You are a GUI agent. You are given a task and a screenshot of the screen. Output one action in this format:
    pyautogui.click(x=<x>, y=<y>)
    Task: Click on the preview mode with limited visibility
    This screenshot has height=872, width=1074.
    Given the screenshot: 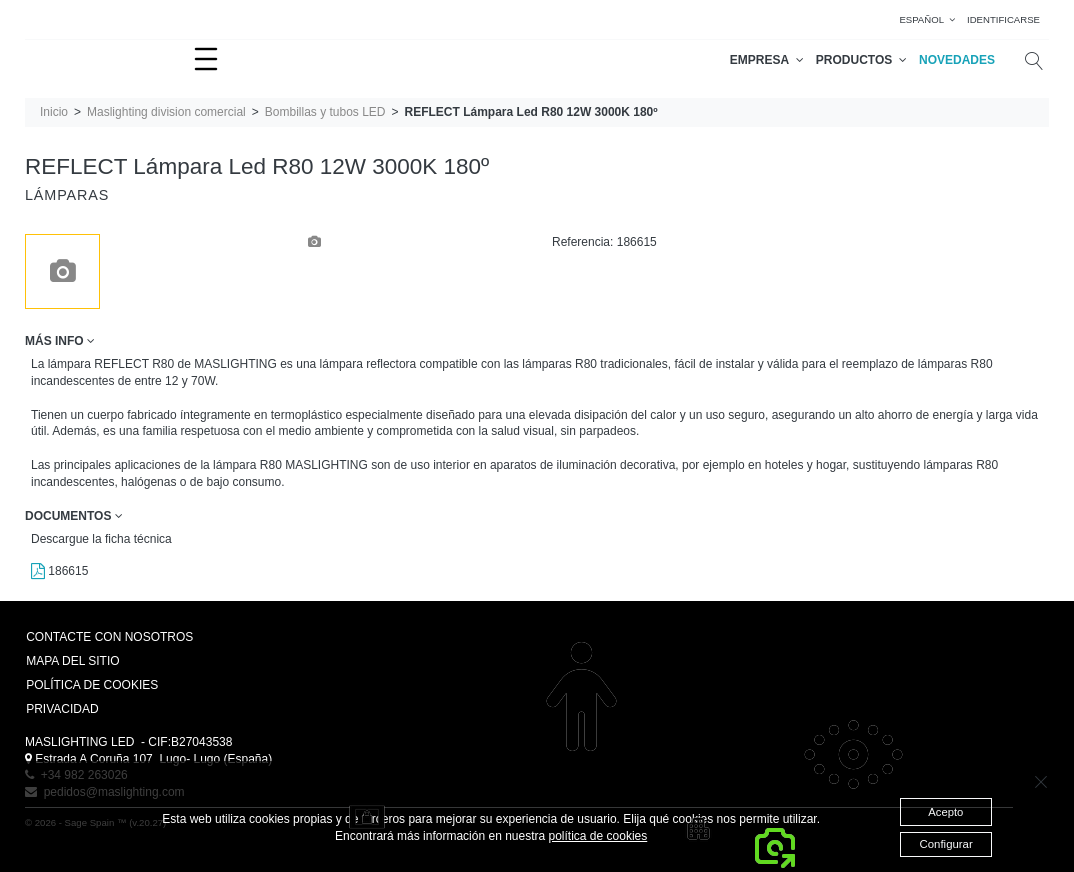 What is the action you would take?
    pyautogui.click(x=853, y=754)
    